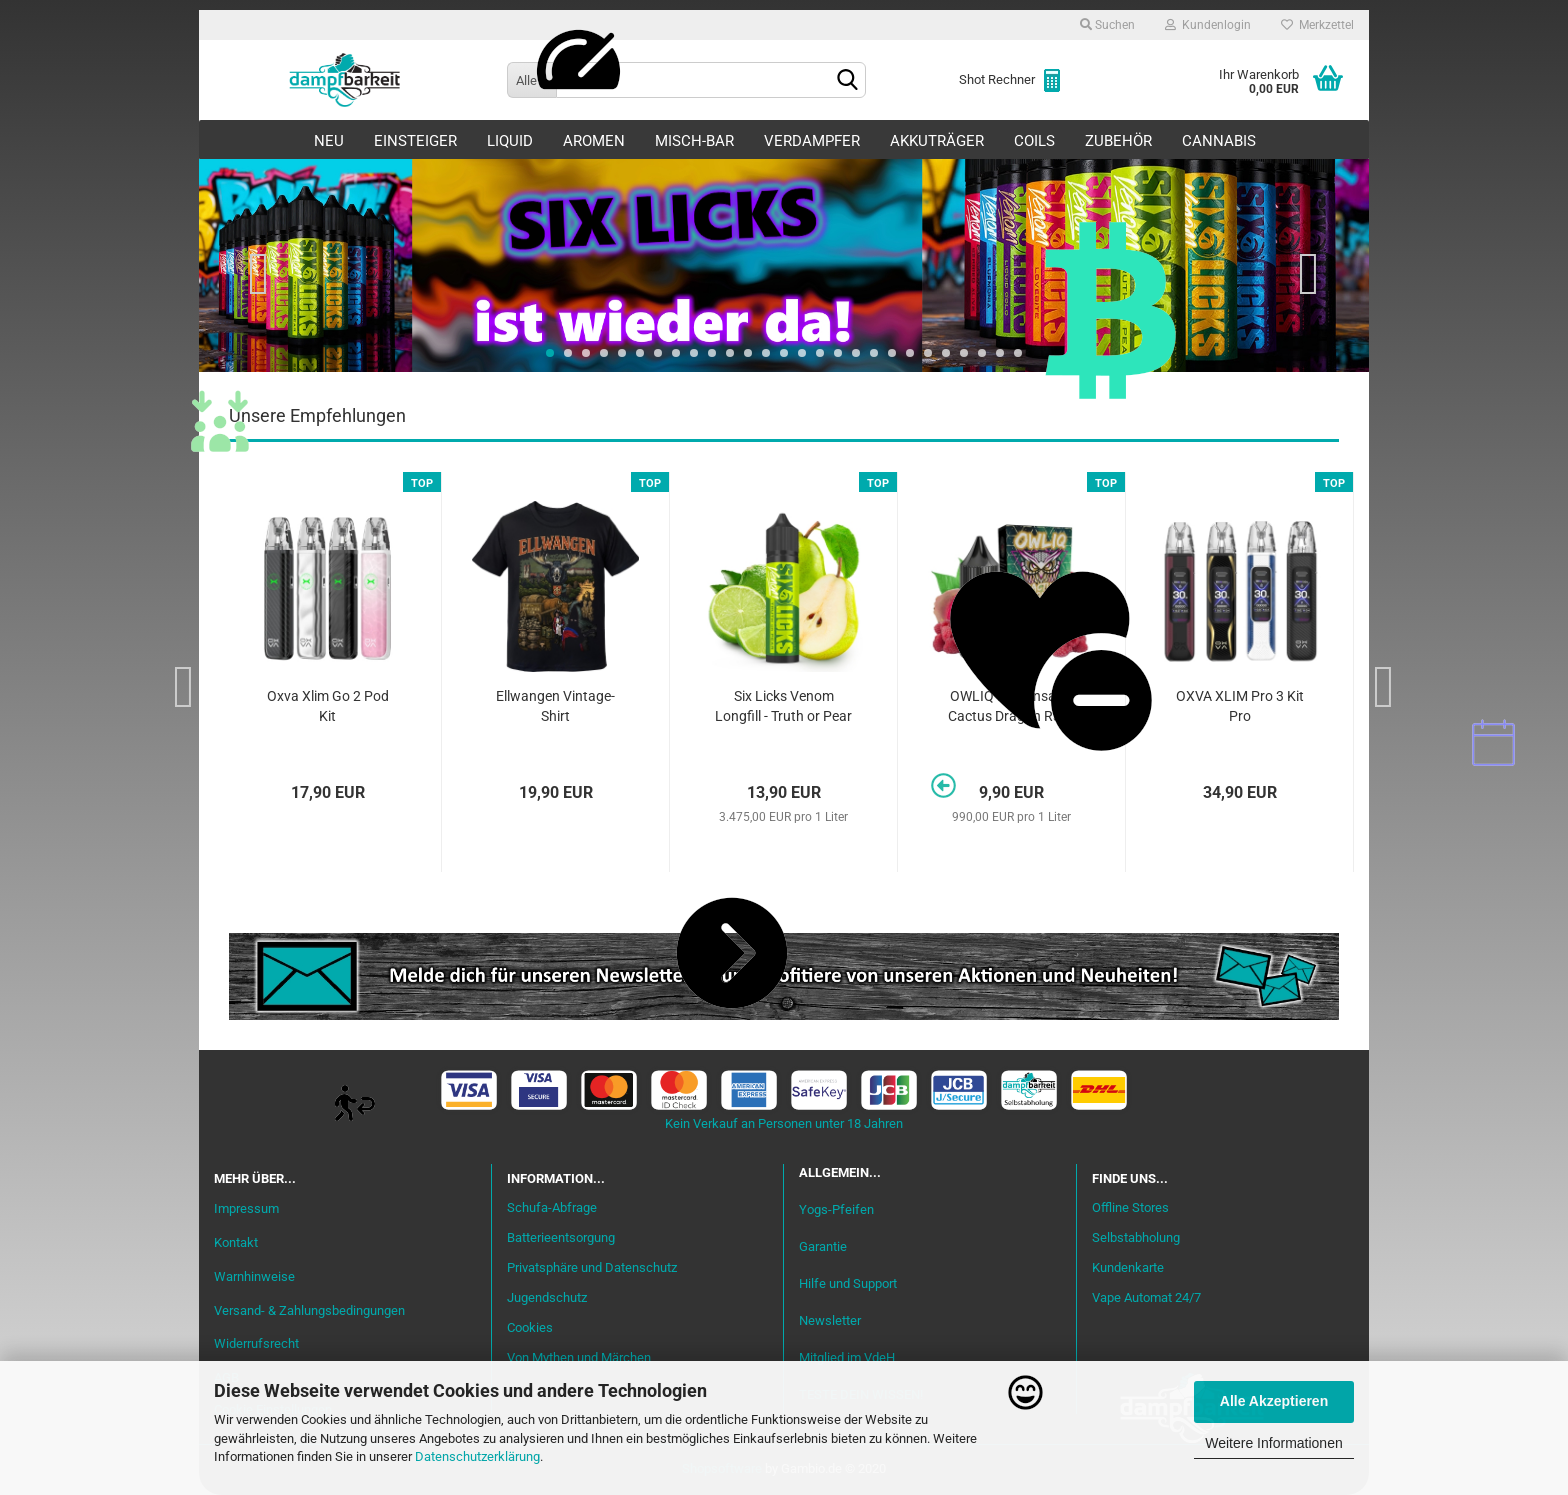 This screenshot has width=1568, height=1495. I want to click on view speed or performance metrics, so click(578, 62).